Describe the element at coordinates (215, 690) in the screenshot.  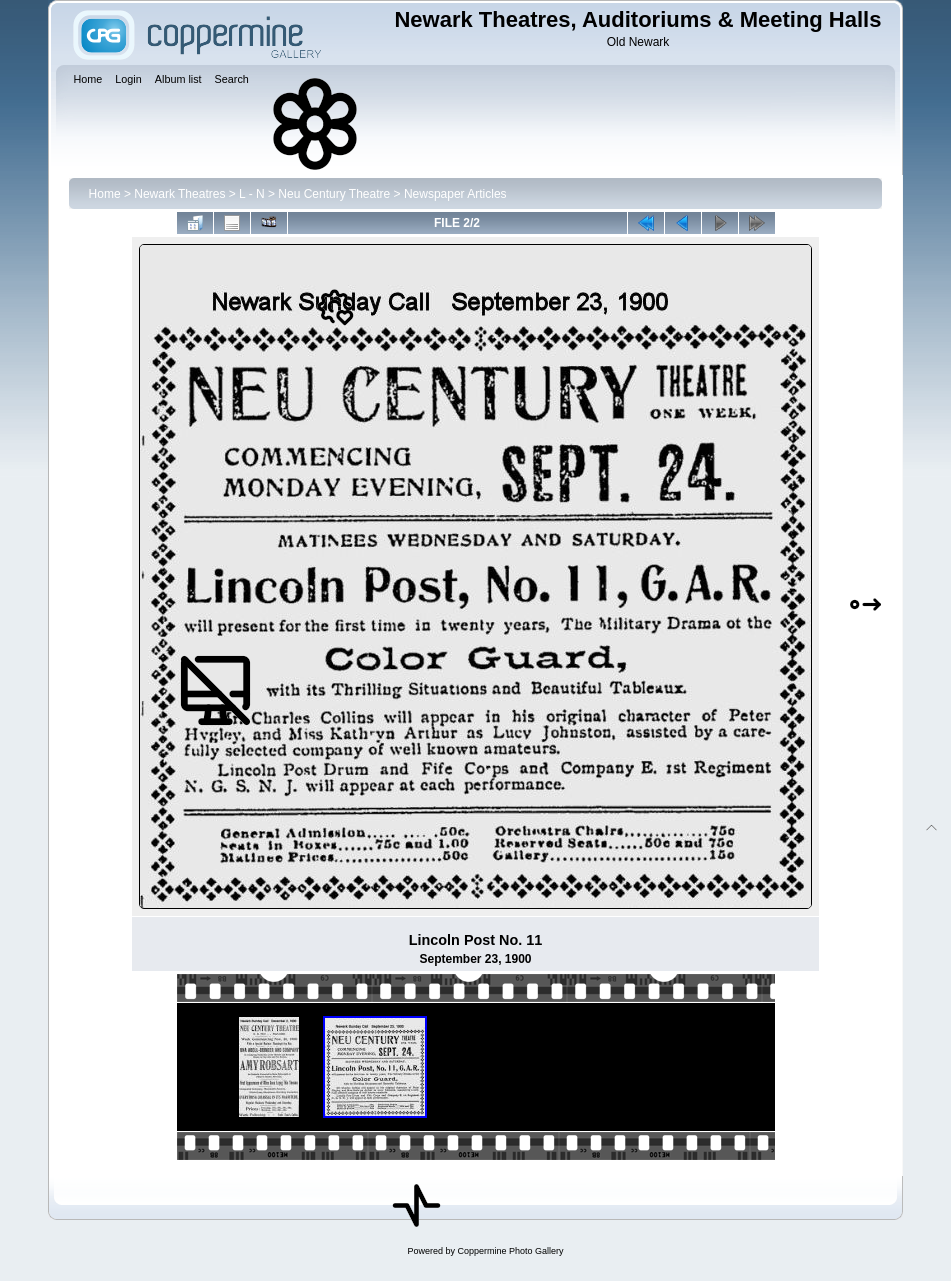
I see `indicates iMac or desktop computer is offline` at that location.